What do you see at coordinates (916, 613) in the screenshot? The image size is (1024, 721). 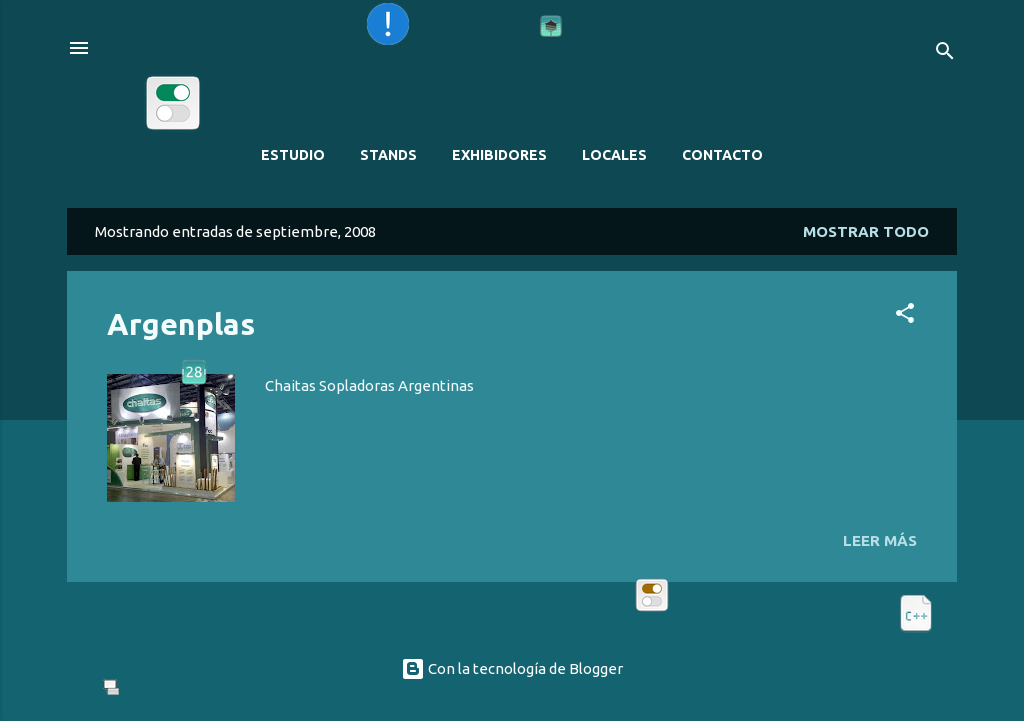 I see `a C++ source code file` at bounding box center [916, 613].